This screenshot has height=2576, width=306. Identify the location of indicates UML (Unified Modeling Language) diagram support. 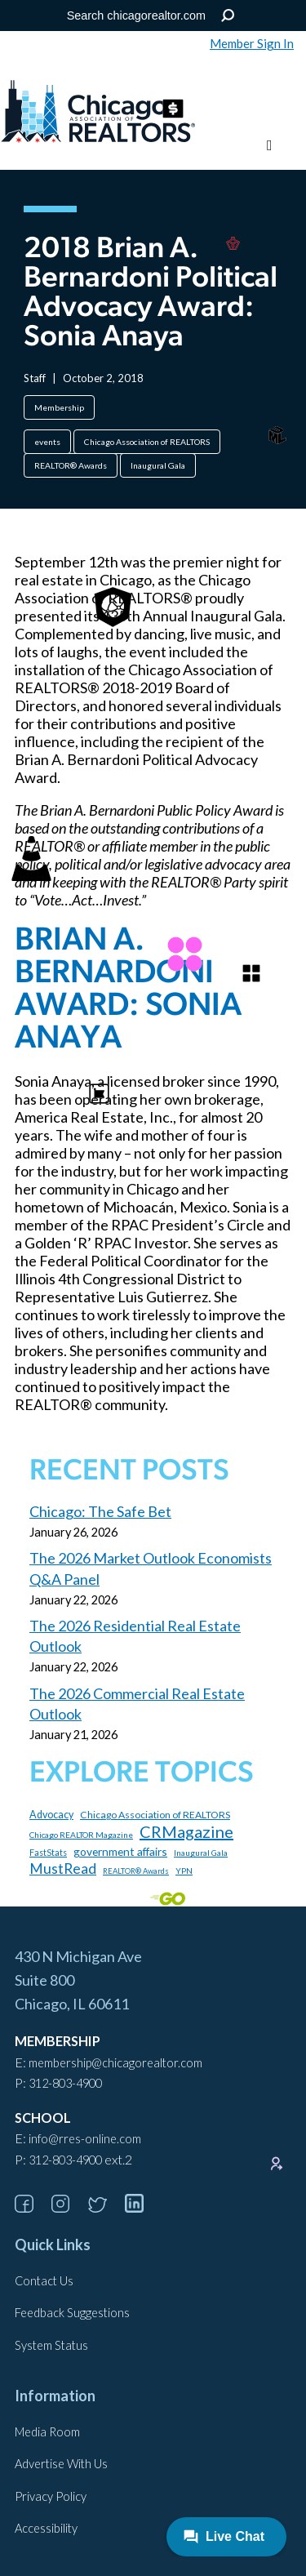
(277, 435).